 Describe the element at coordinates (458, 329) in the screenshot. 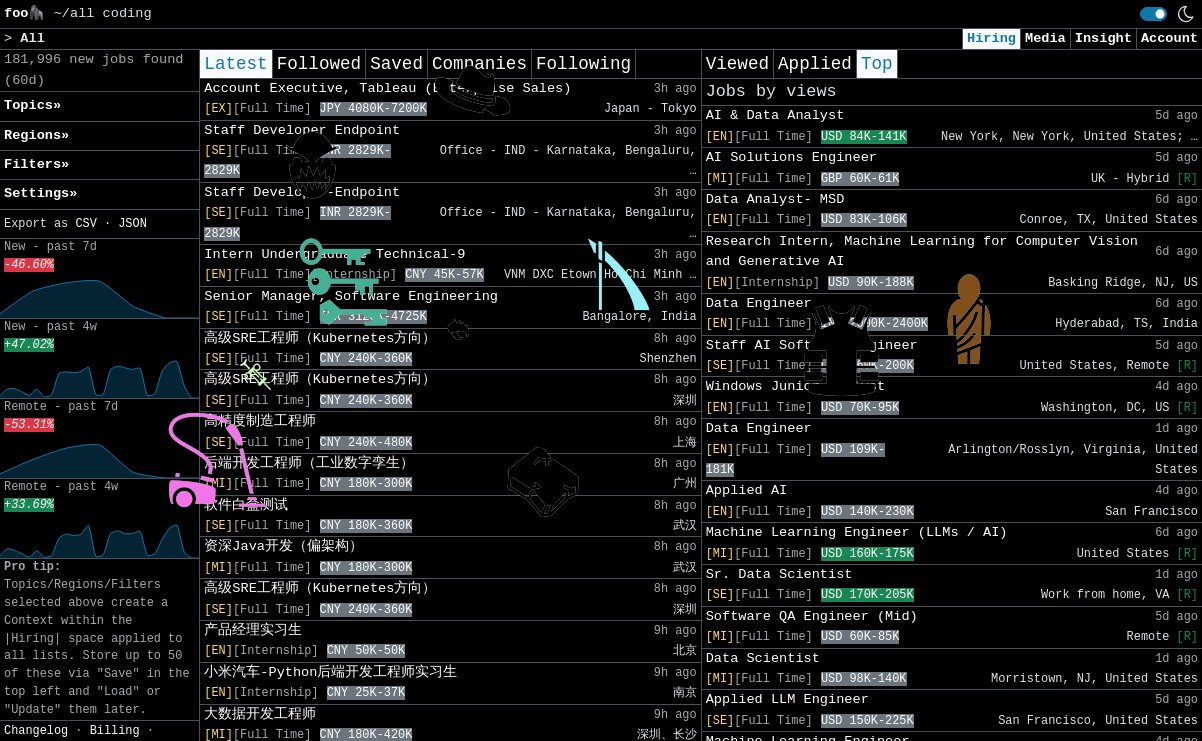

I see `select crab or crustacean in a game menu` at that location.